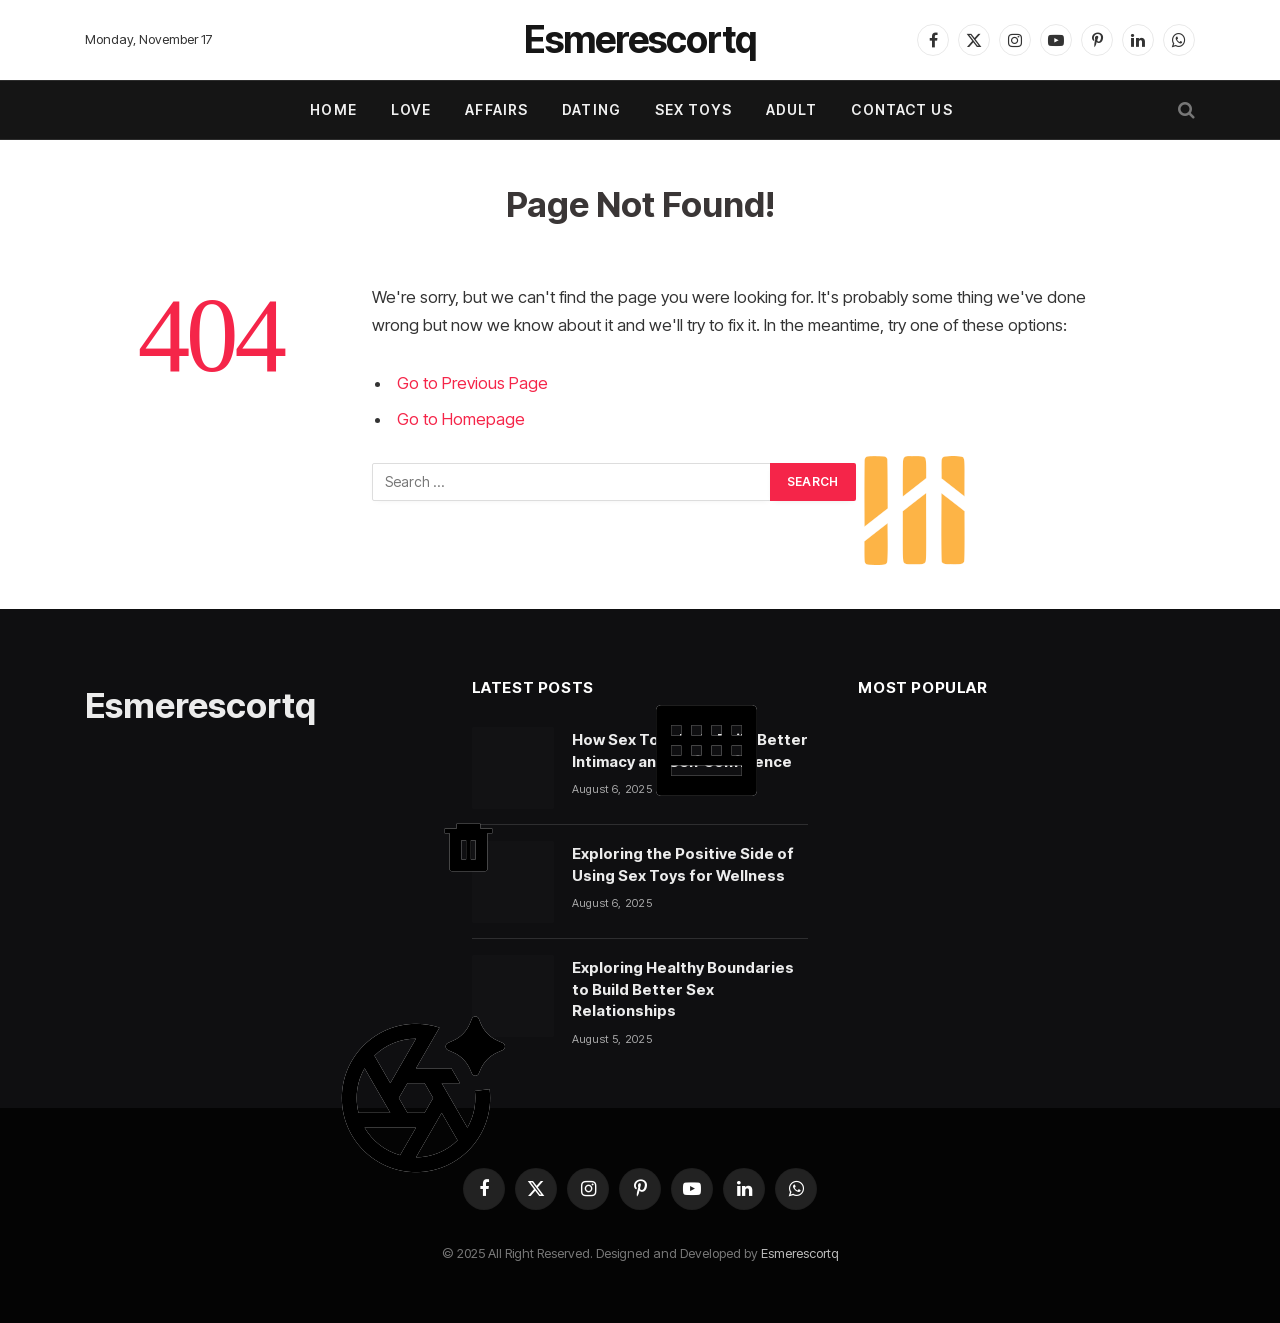 Image resolution: width=1280 pixels, height=1323 pixels. What do you see at coordinates (914, 510) in the screenshot?
I see `libraries.io logo` at bounding box center [914, 510].